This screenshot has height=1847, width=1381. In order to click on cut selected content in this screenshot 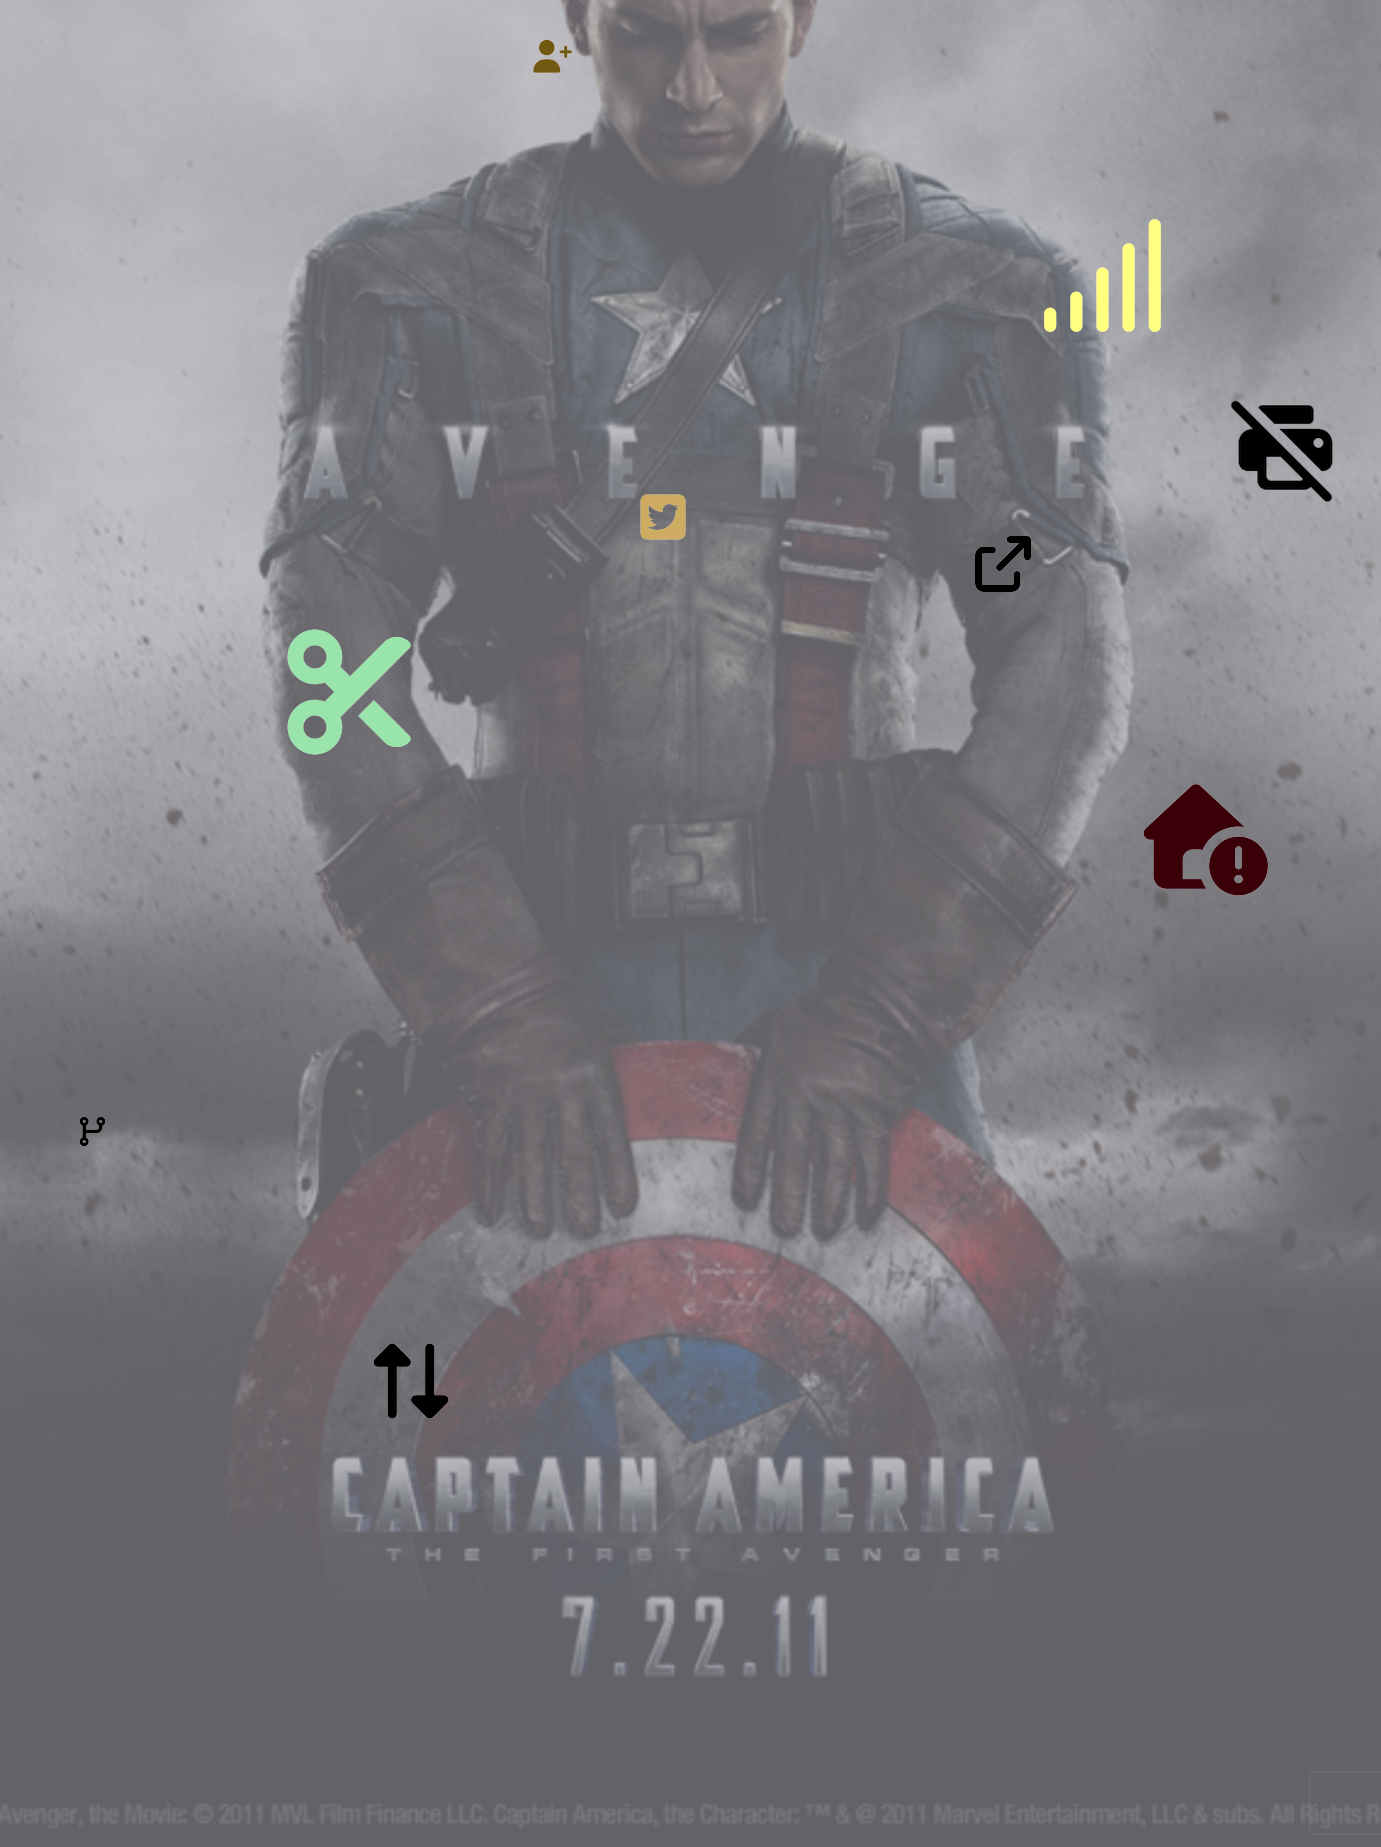, I will do `click(350, 692)`.